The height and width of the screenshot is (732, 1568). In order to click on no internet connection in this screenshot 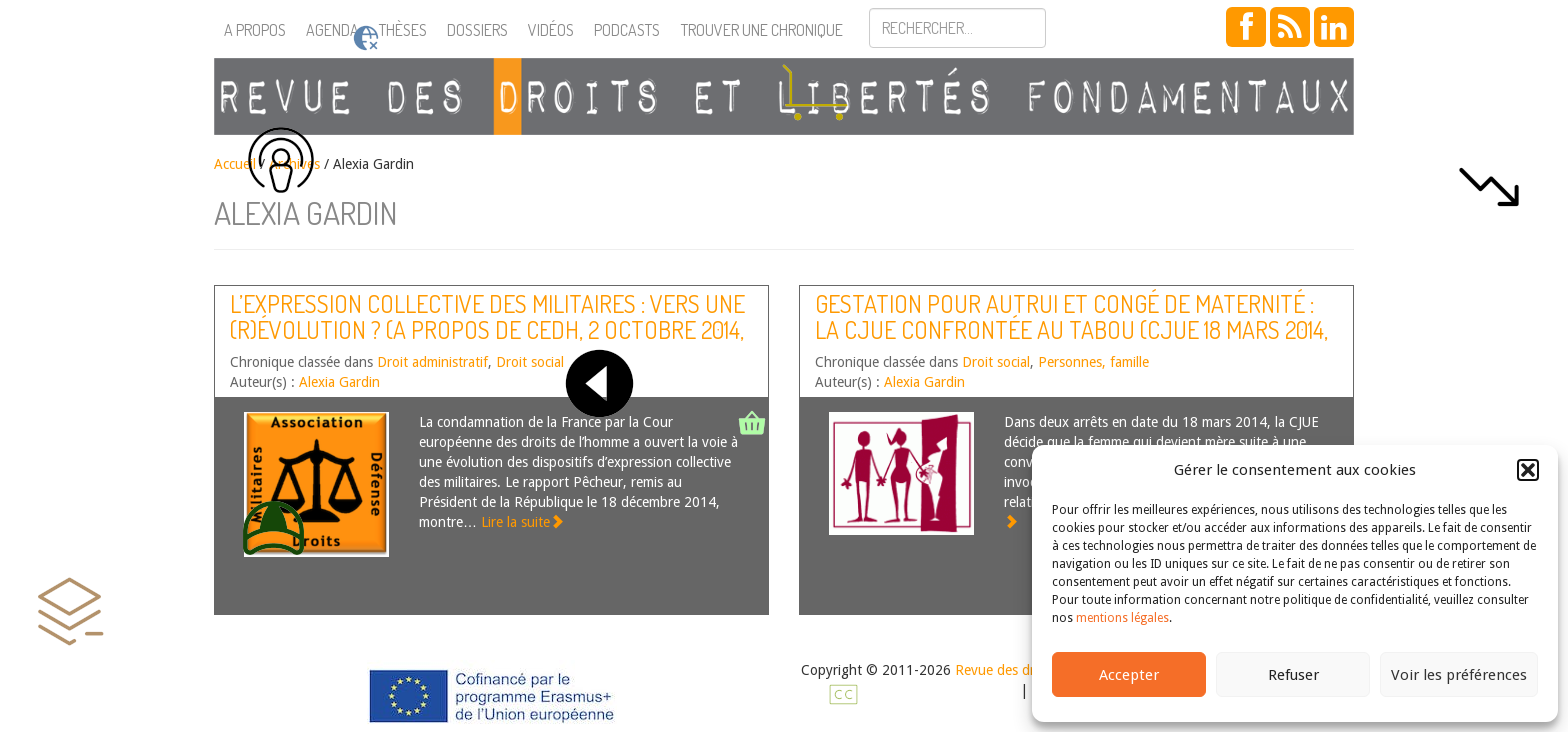, I will do `click(366, 38)`.